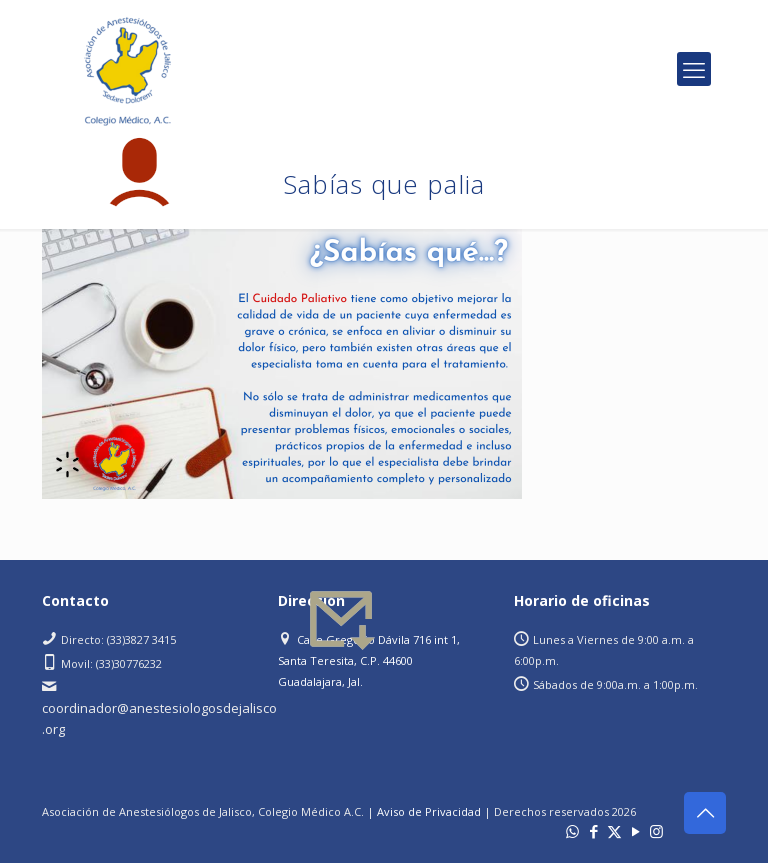 The image size is (768, 863). I want to click on download email or message, so click(341, 619).